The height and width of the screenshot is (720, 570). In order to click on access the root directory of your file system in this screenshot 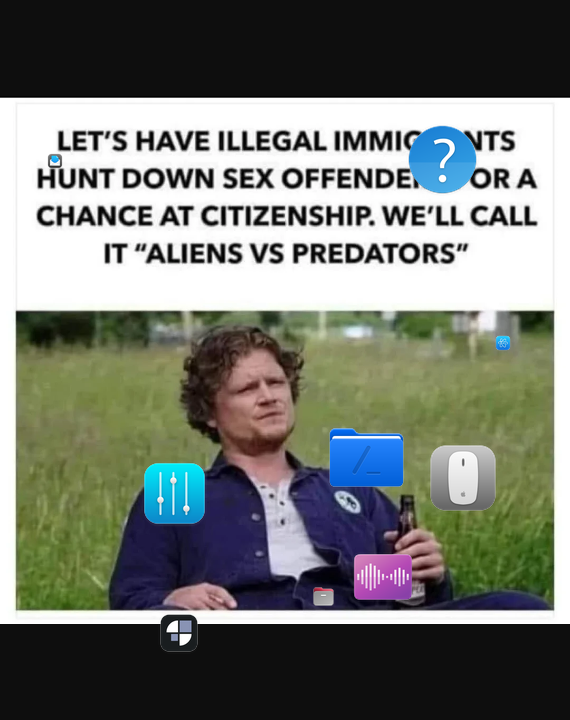, I will do `click(366, 457)`.